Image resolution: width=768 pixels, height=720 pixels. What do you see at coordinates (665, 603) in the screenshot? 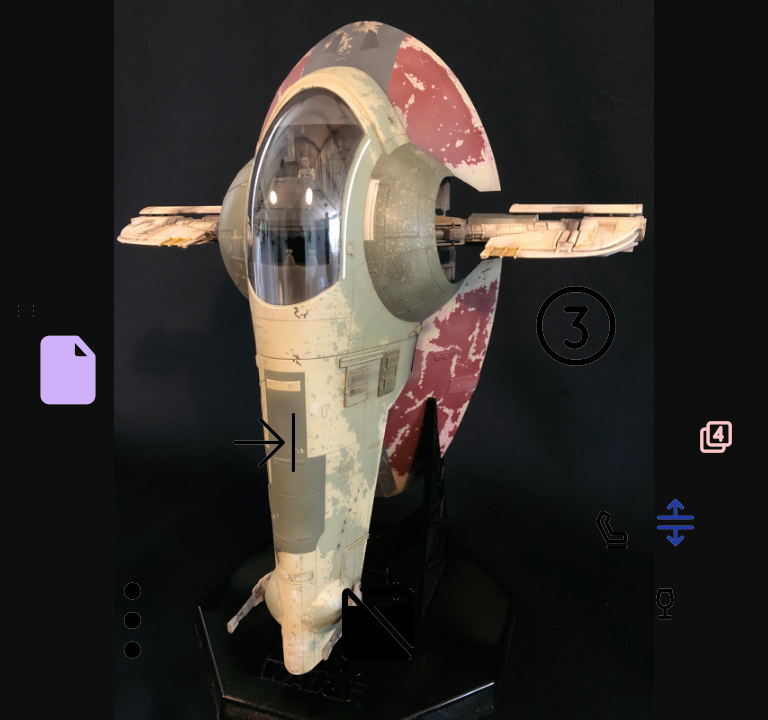
I see `browse wine or beverage options` at bounding box center [665, 603].